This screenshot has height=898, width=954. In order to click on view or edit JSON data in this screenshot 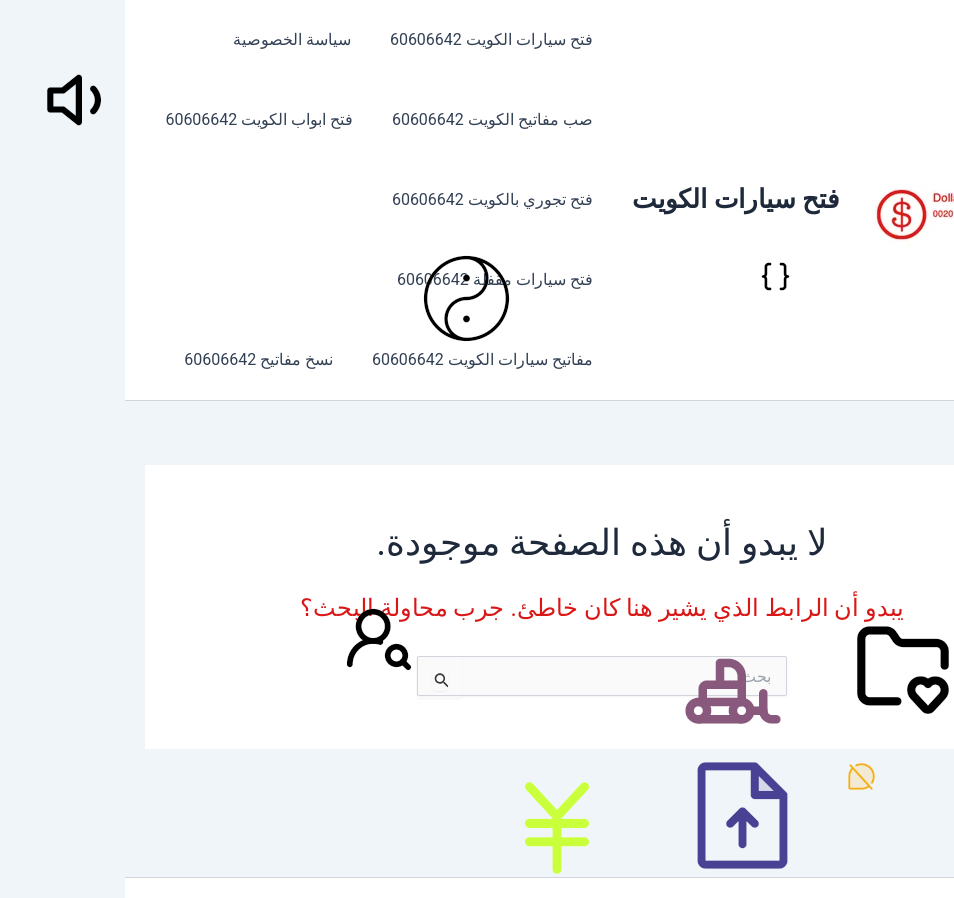, I will do `click(775, 276)`.